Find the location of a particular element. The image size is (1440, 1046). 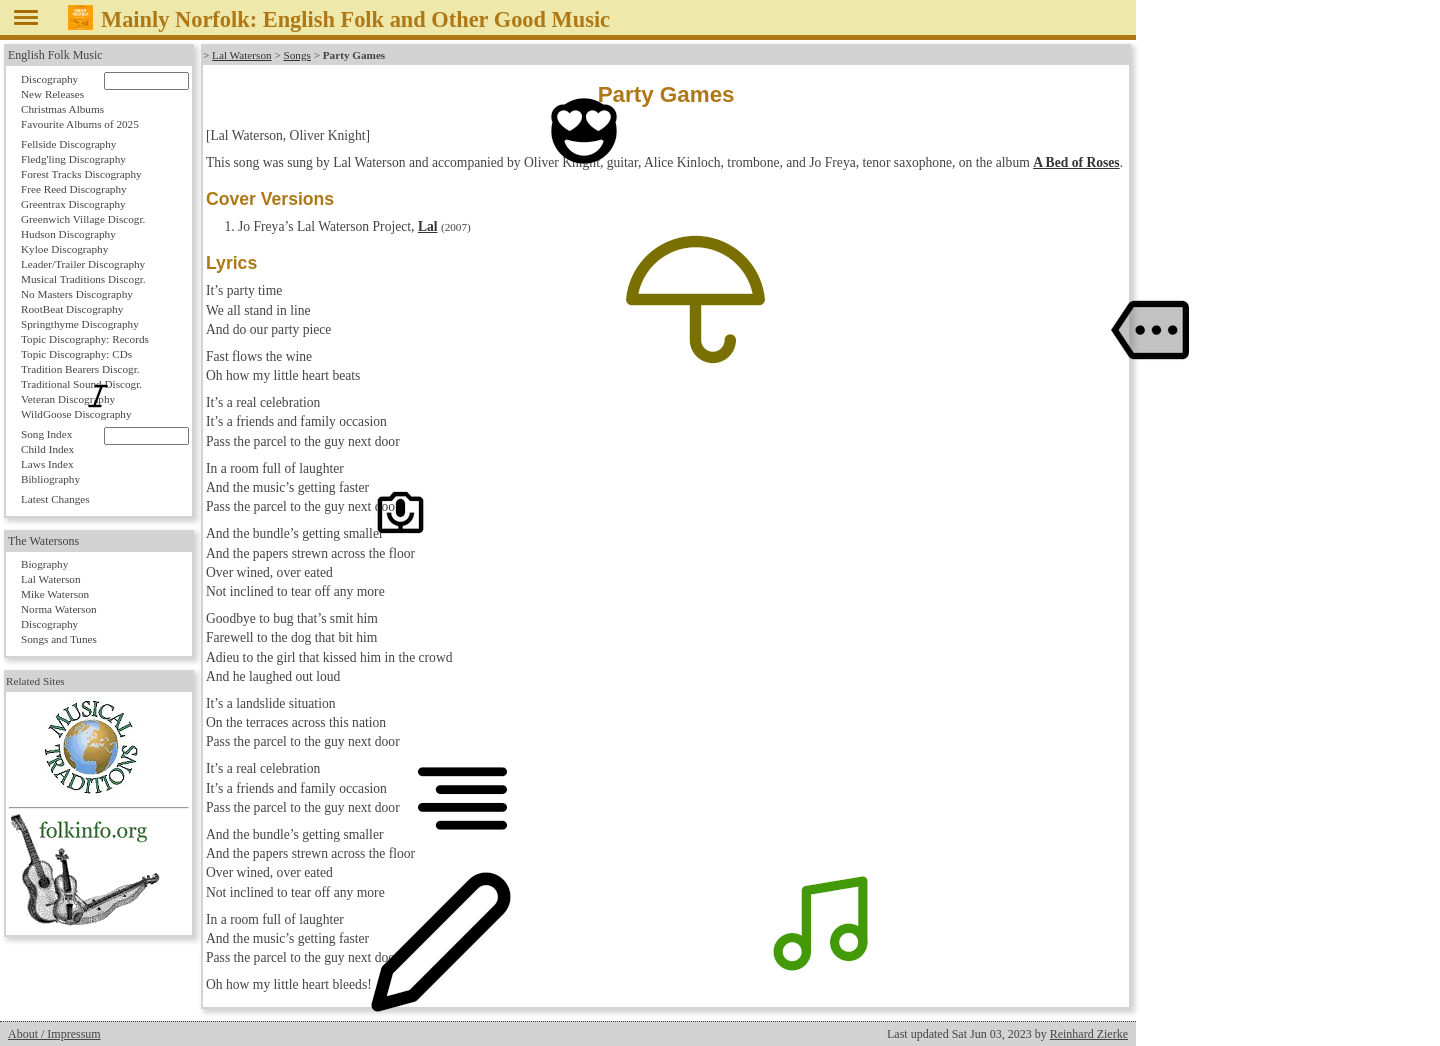

manage camera and microphone permissions is located at coordinates (400, 512).